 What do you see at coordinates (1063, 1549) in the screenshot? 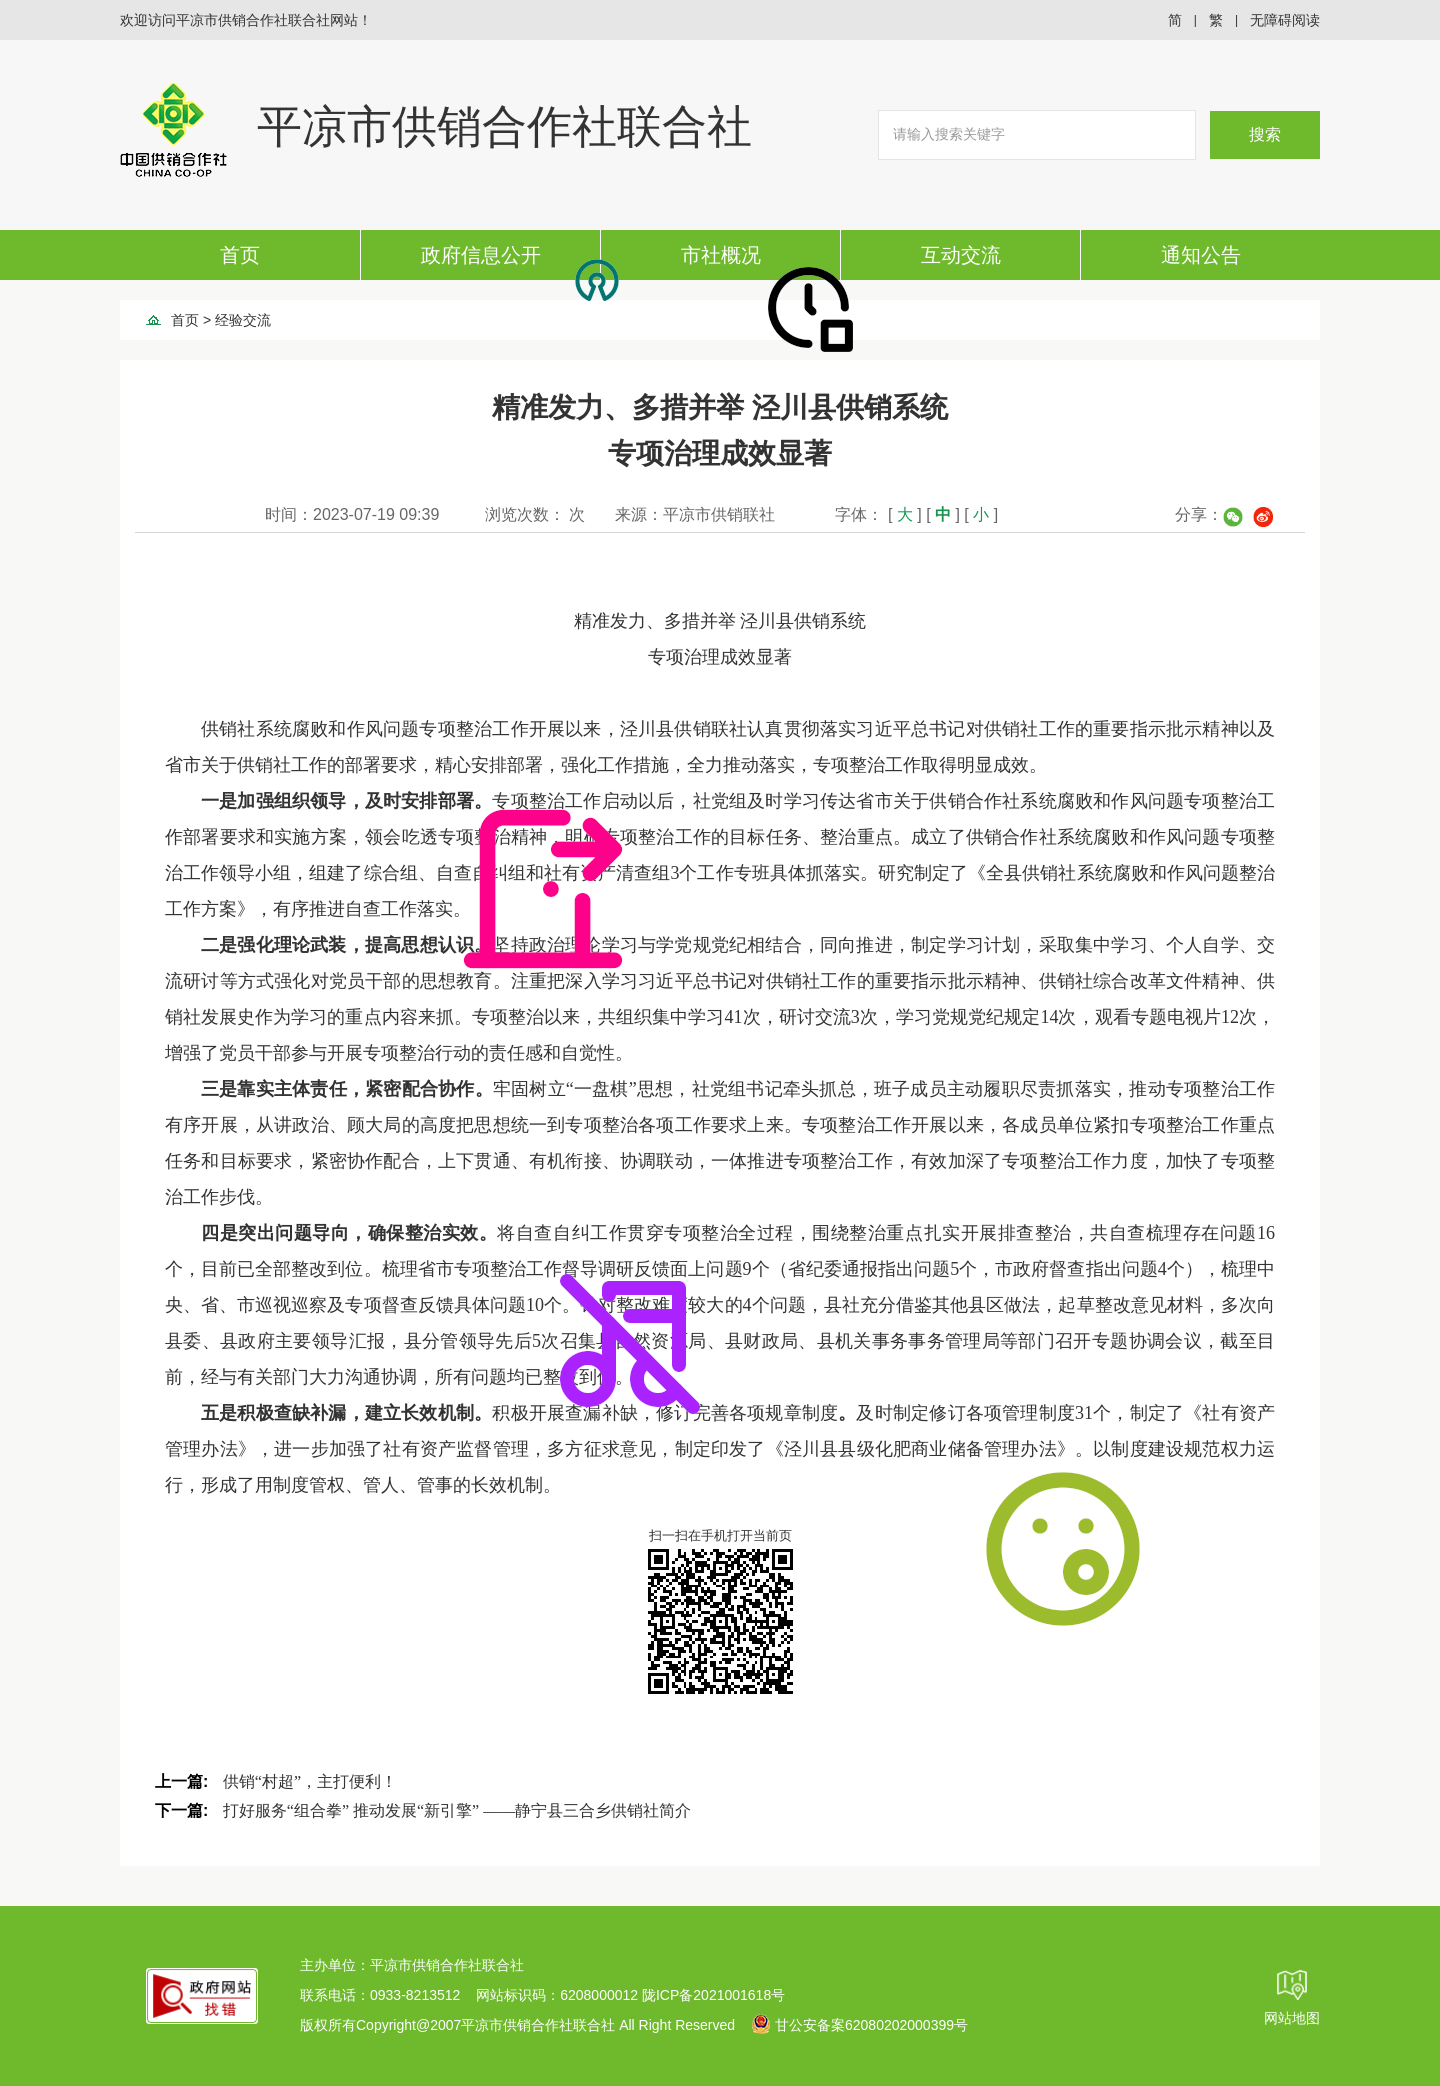
I see `indicates singing or karaoke mode` at bounding box center [1063, 1549].